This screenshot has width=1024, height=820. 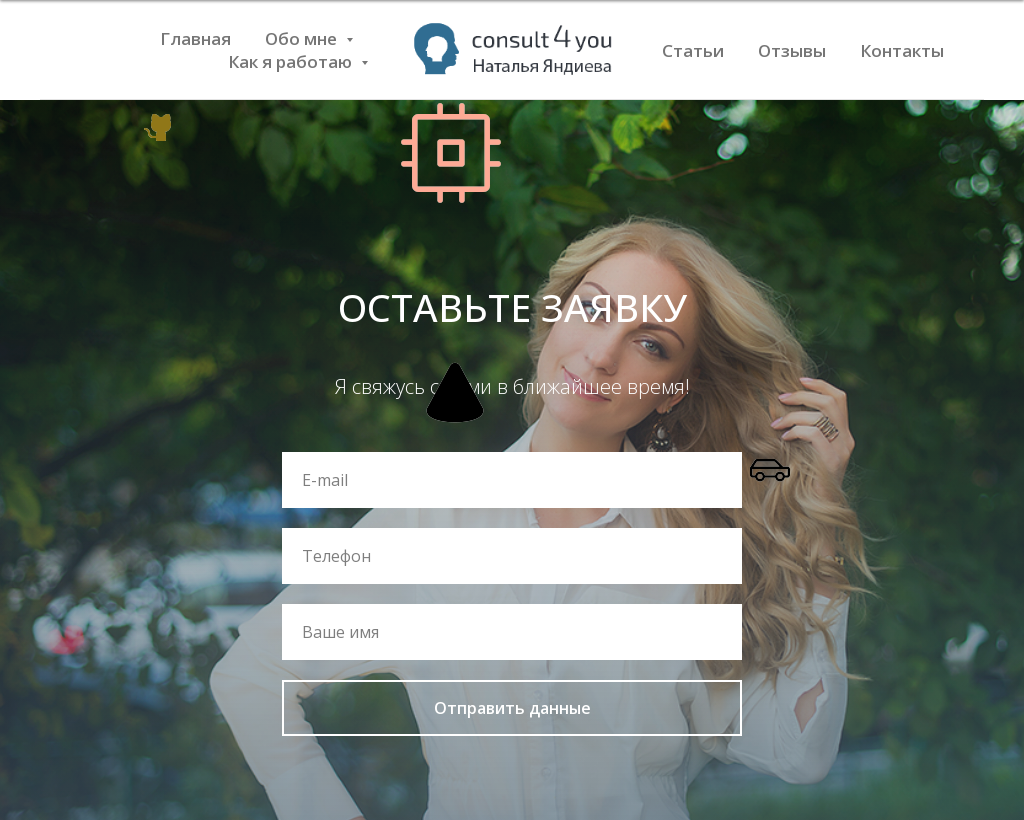 I want to click on visit github repository, so click(x=160, y=127).